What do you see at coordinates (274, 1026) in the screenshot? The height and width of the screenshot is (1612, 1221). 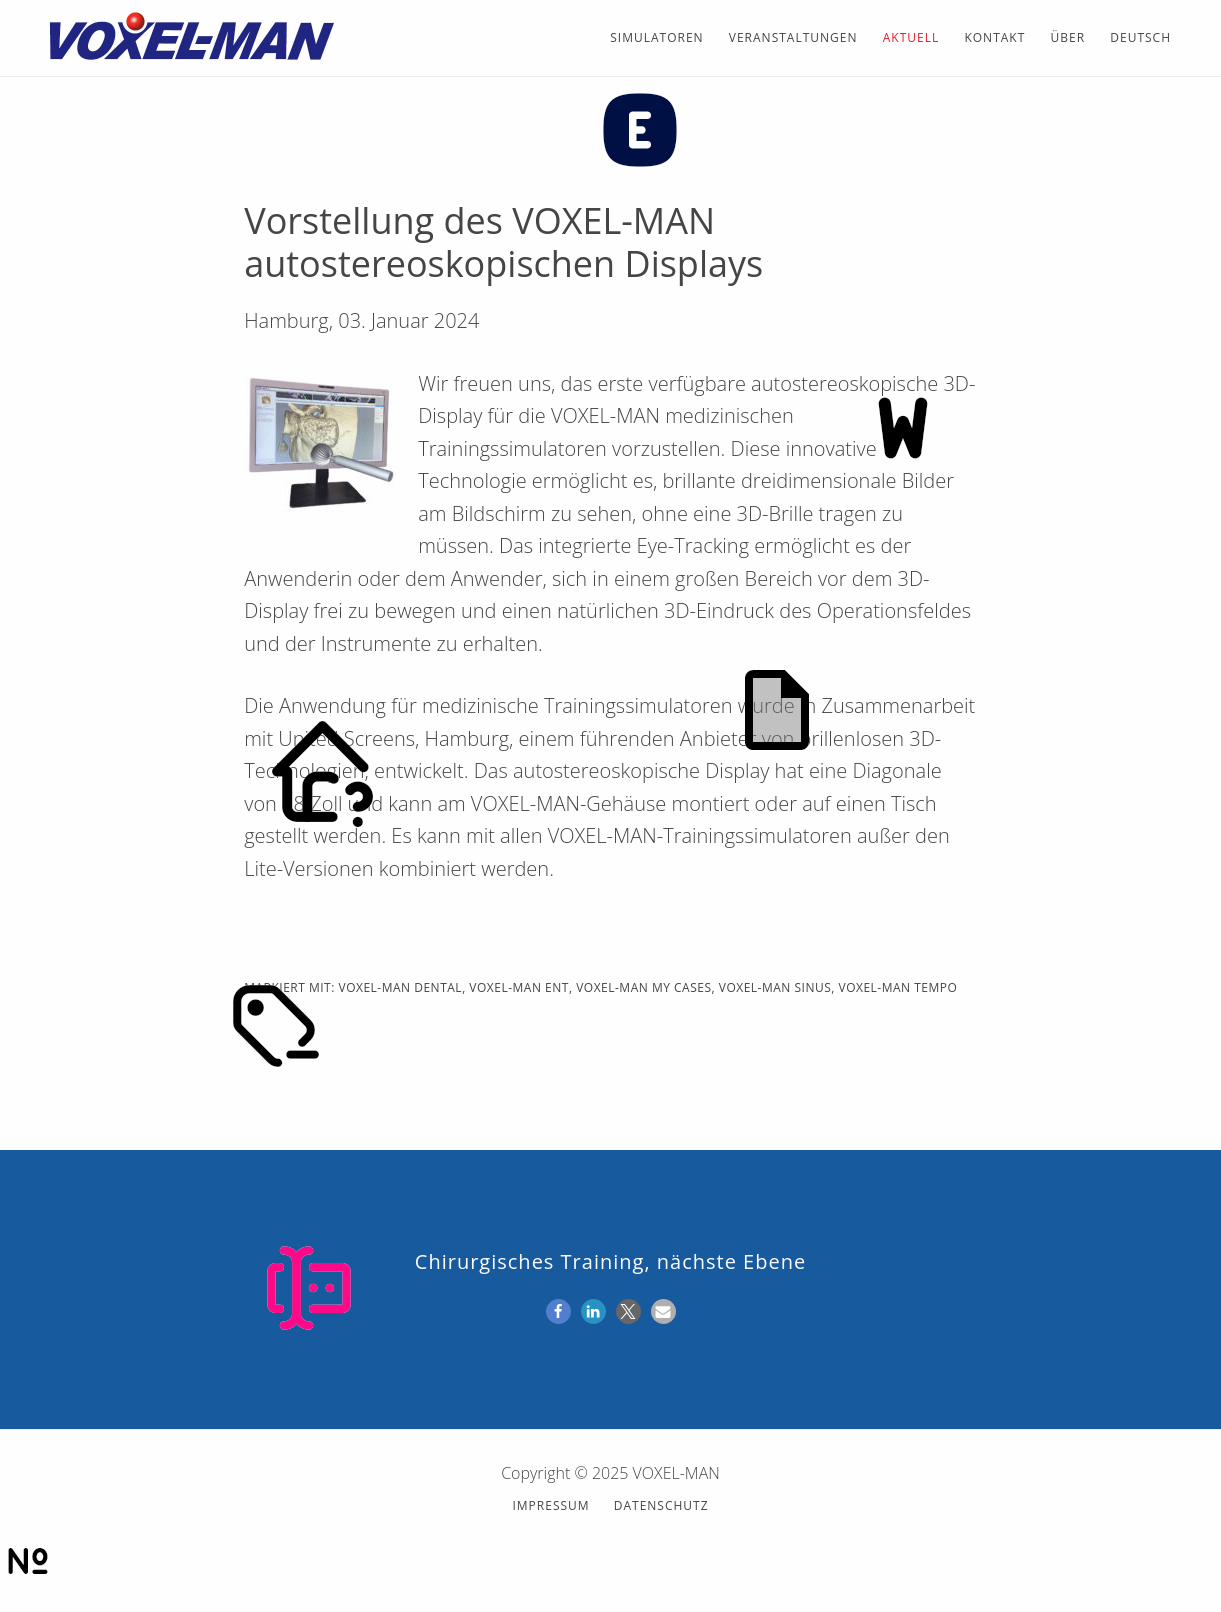 I see `remove a tag or label` at bounding box center [274, 1026].